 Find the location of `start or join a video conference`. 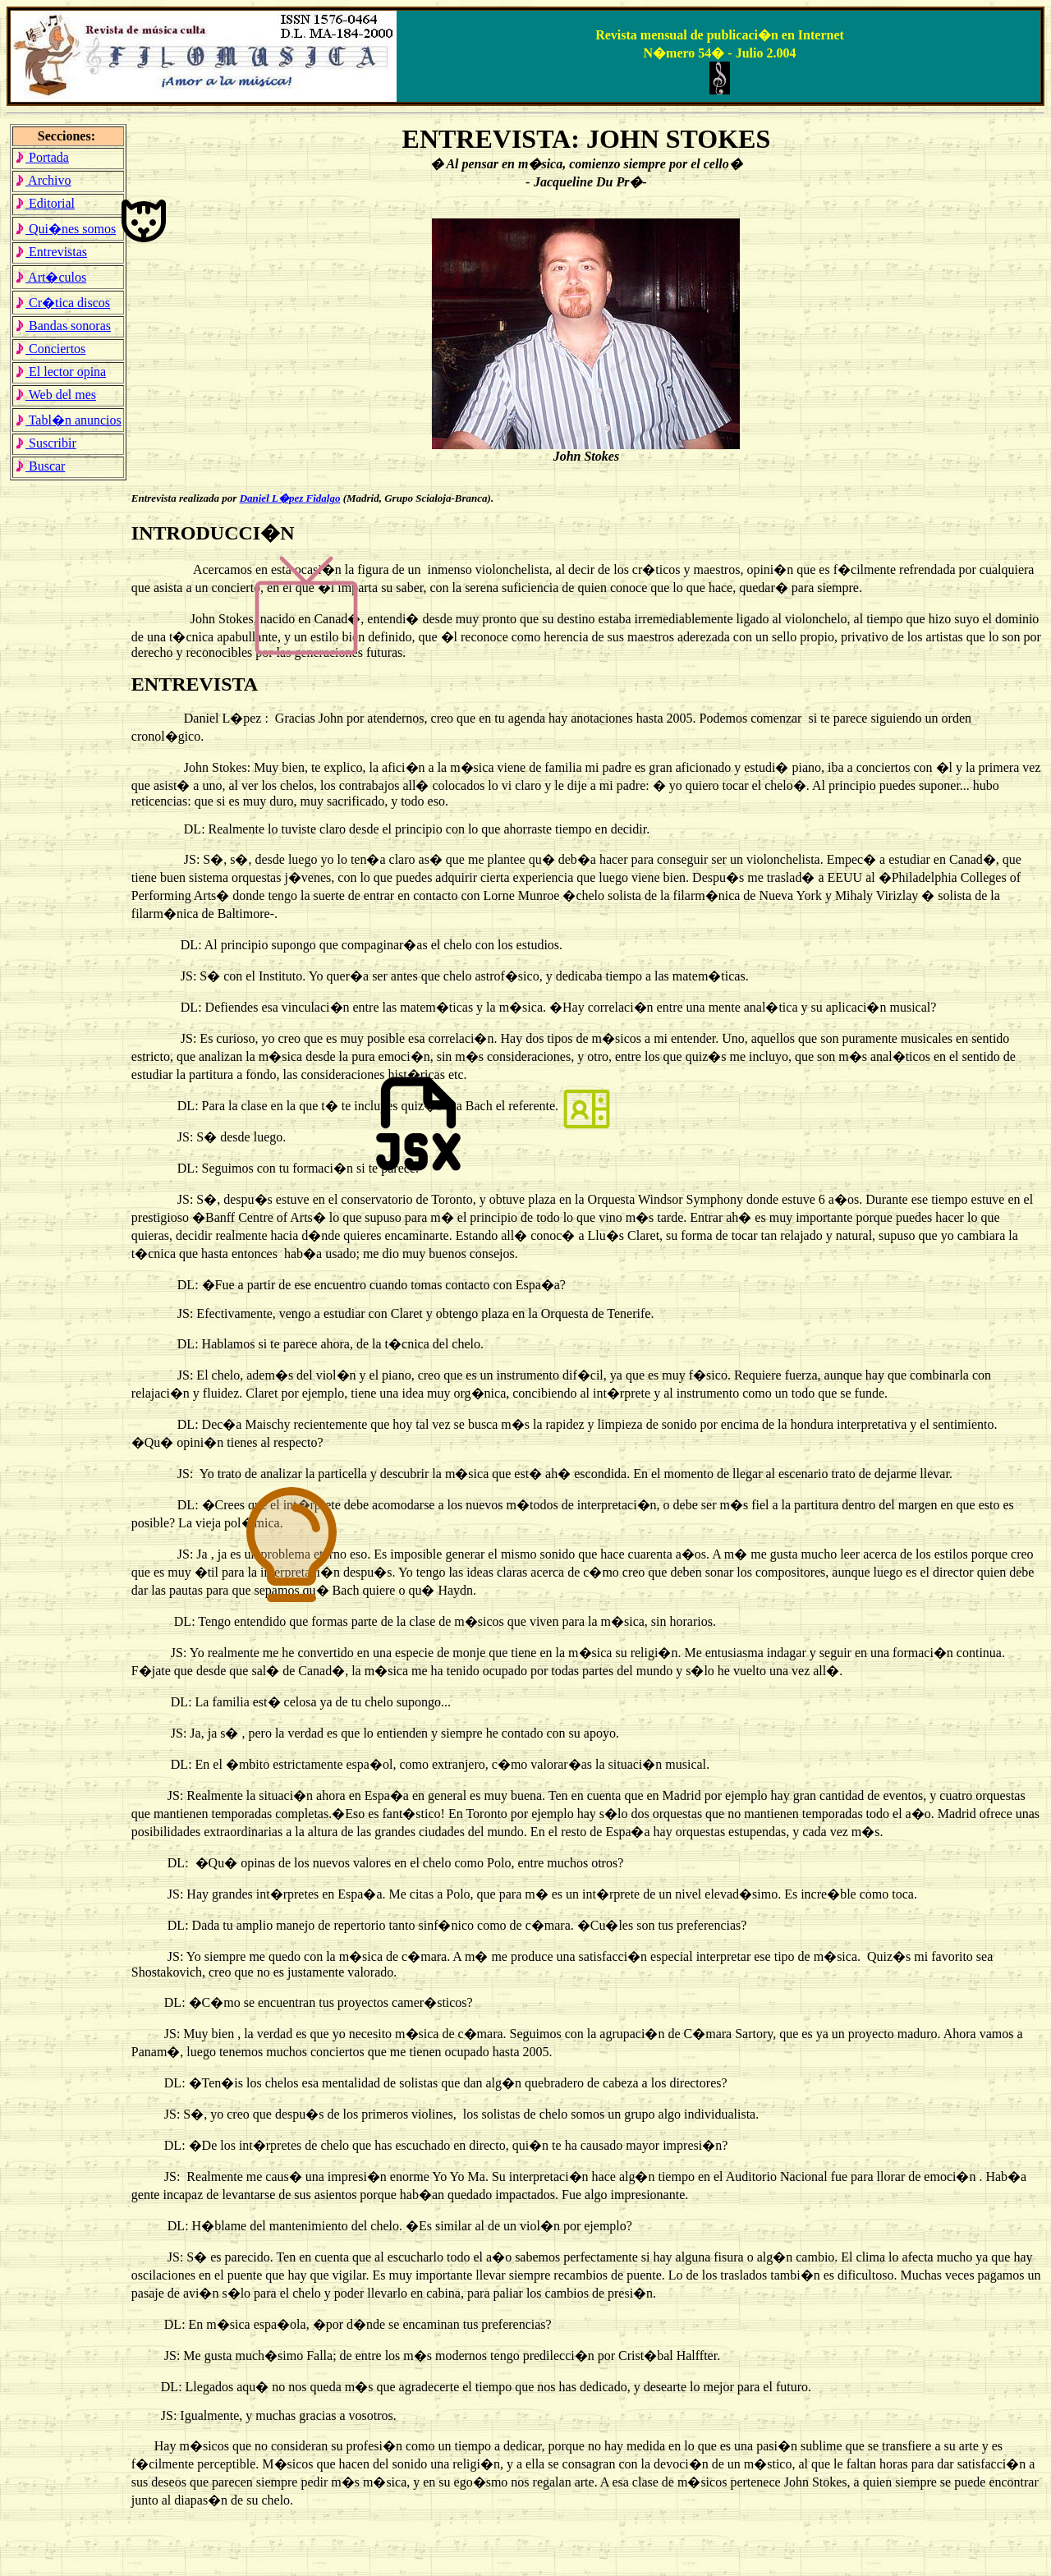

start or join a video conference is located at coordinates (586, 1109).